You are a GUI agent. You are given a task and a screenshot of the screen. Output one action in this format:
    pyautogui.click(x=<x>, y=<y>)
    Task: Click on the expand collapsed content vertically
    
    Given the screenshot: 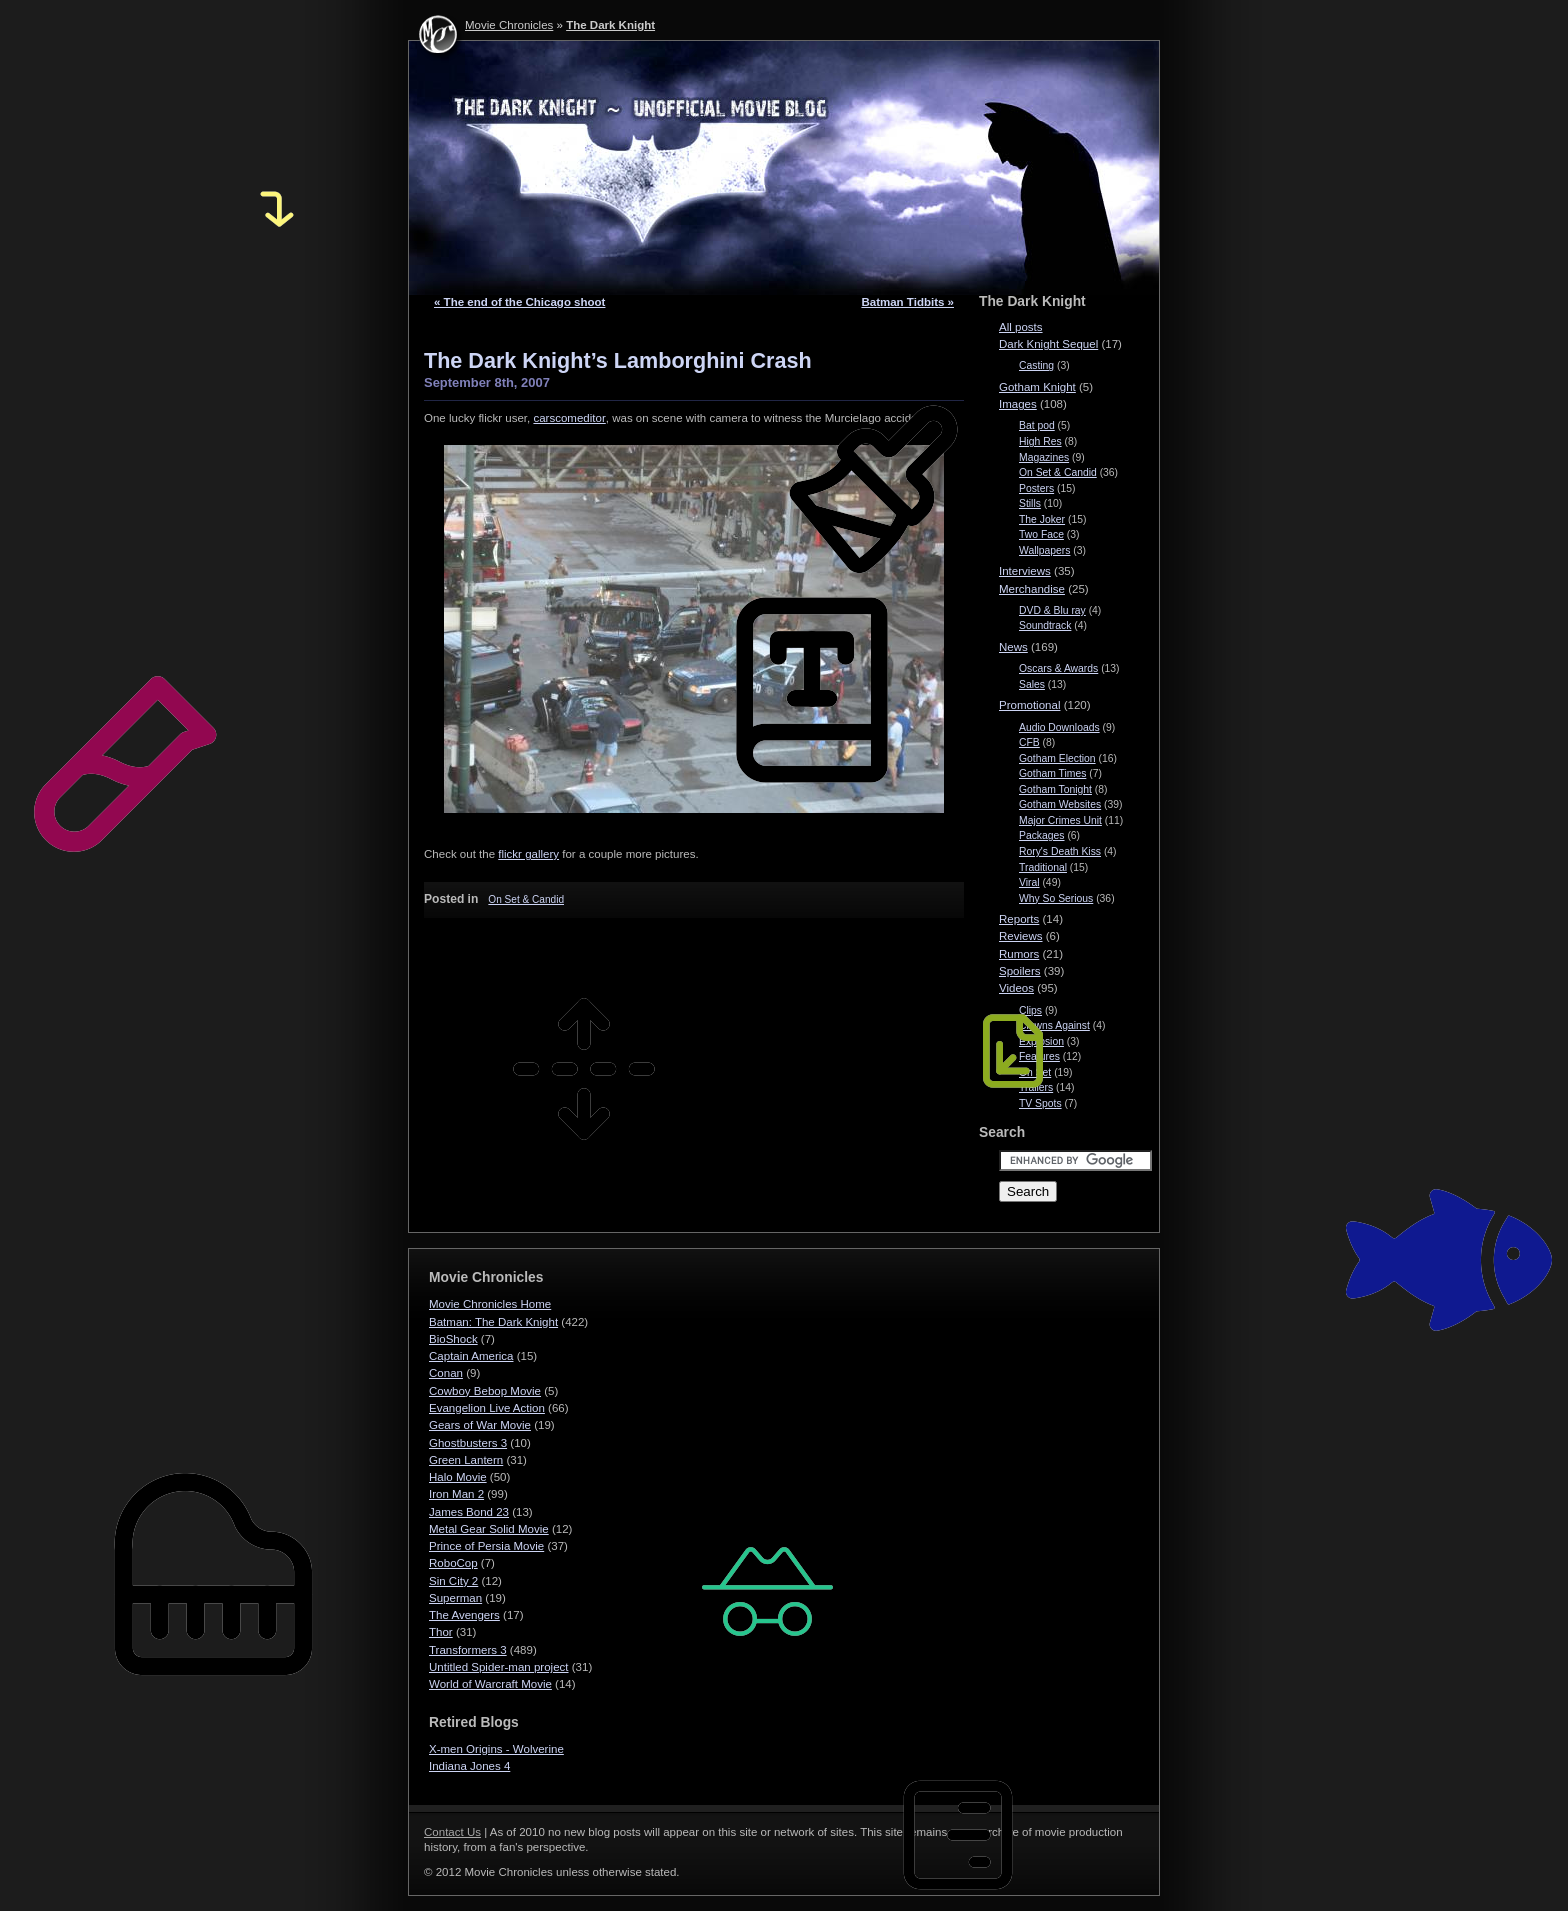 What is the action you would take?
    pyautogui.click(x=584, y=1069)
    